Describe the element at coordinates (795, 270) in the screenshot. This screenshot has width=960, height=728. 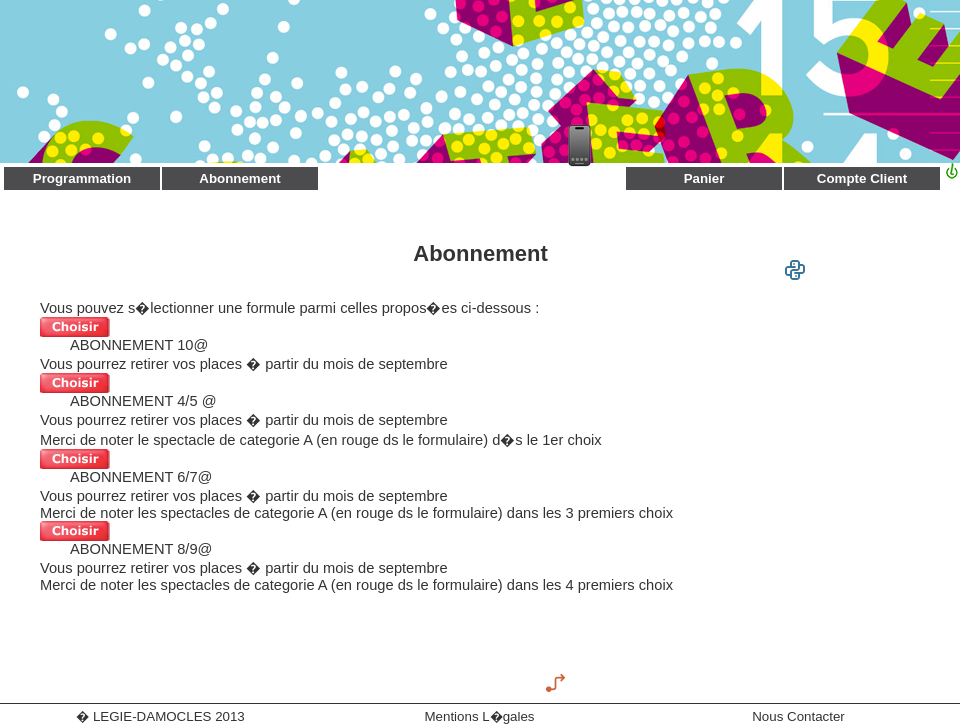
I see `indicates python programming language` at that location.